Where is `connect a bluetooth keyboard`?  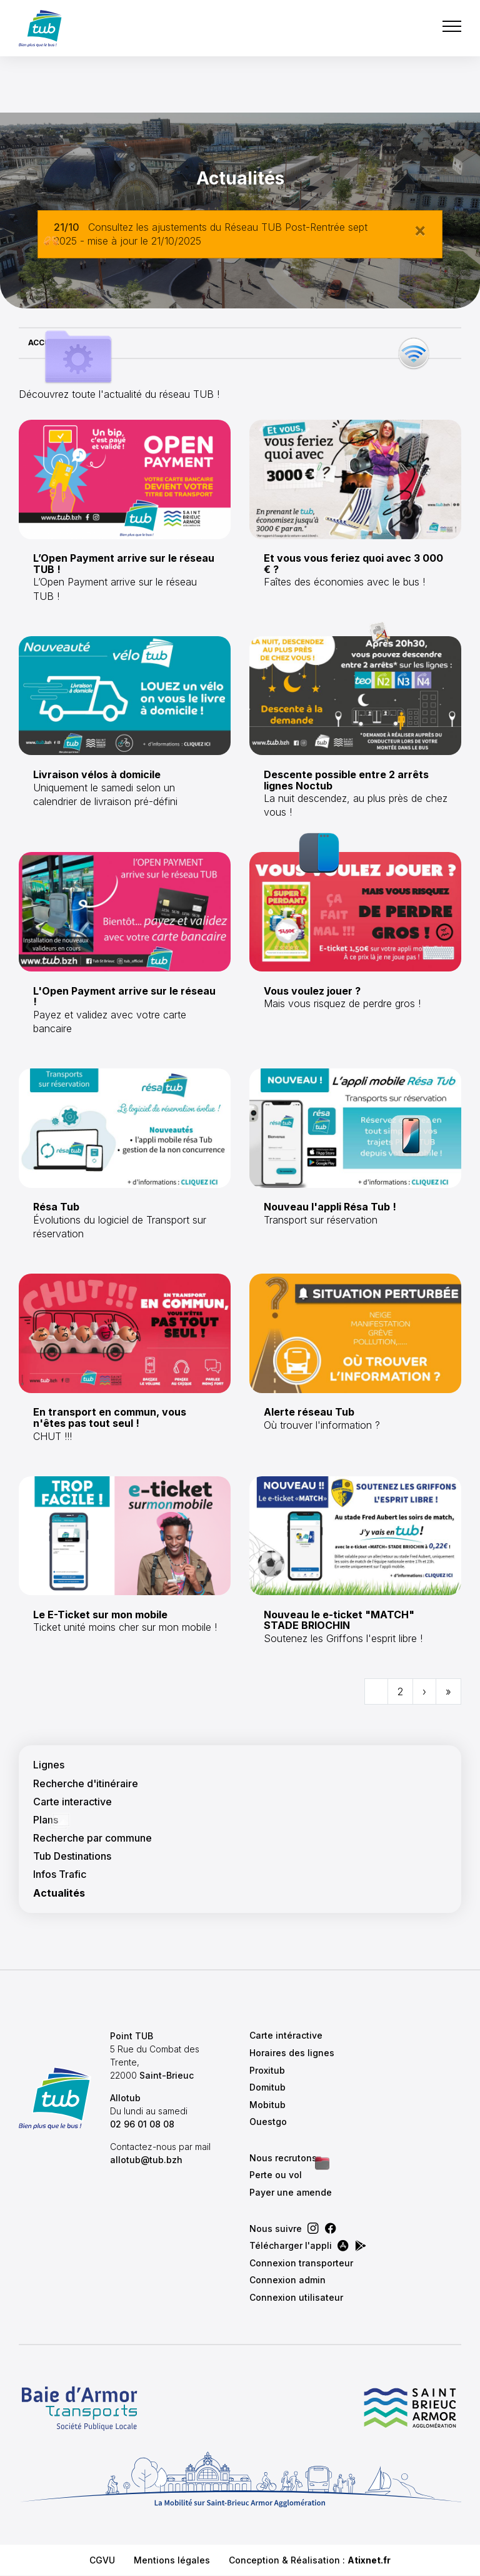
connect a bluetooth keyboard is located at coordinates (438, 953).